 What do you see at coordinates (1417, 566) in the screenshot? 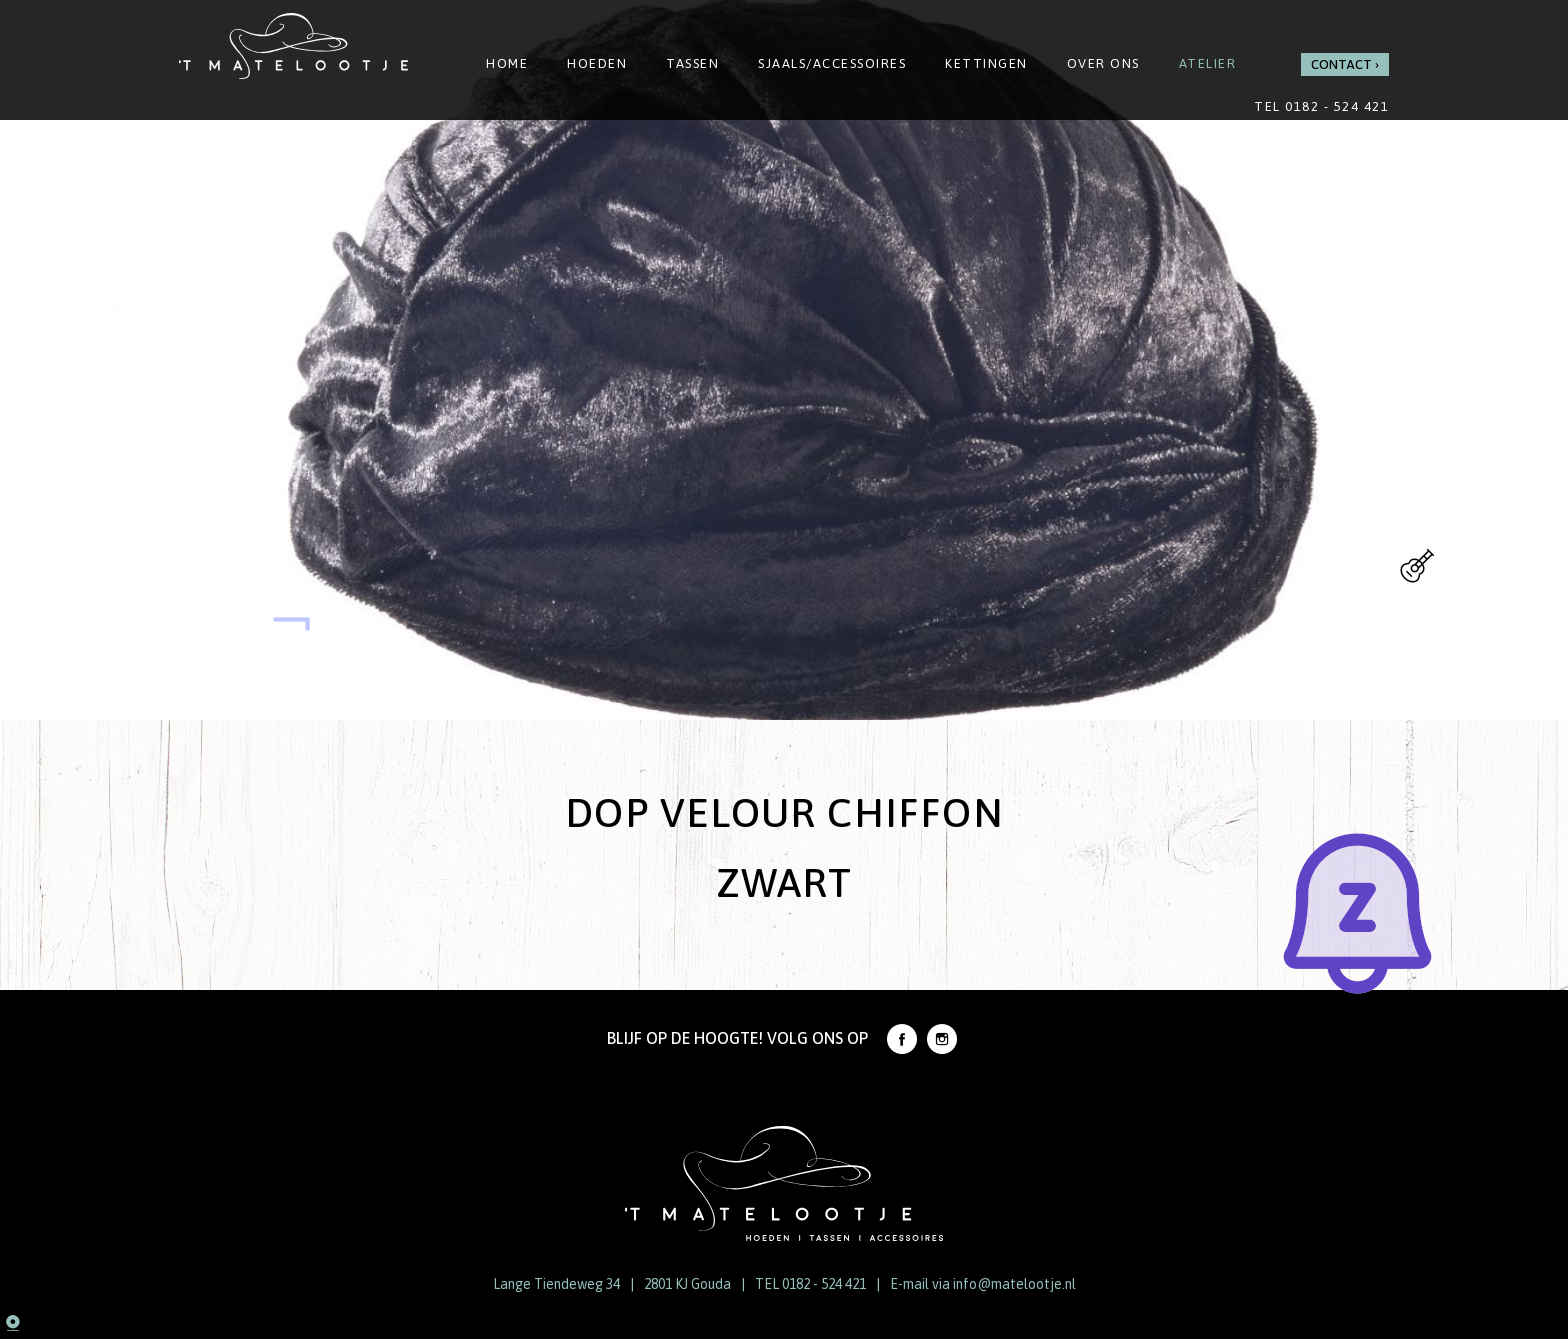
I see `access music or audio settings` at bounding box center [1417, 566].